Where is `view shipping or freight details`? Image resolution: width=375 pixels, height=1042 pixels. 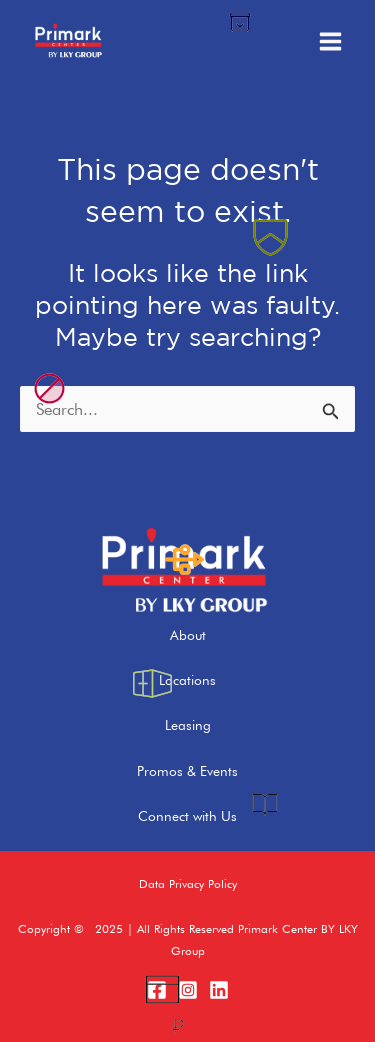
view shipping or freight details is located at coordinates (152, 683).